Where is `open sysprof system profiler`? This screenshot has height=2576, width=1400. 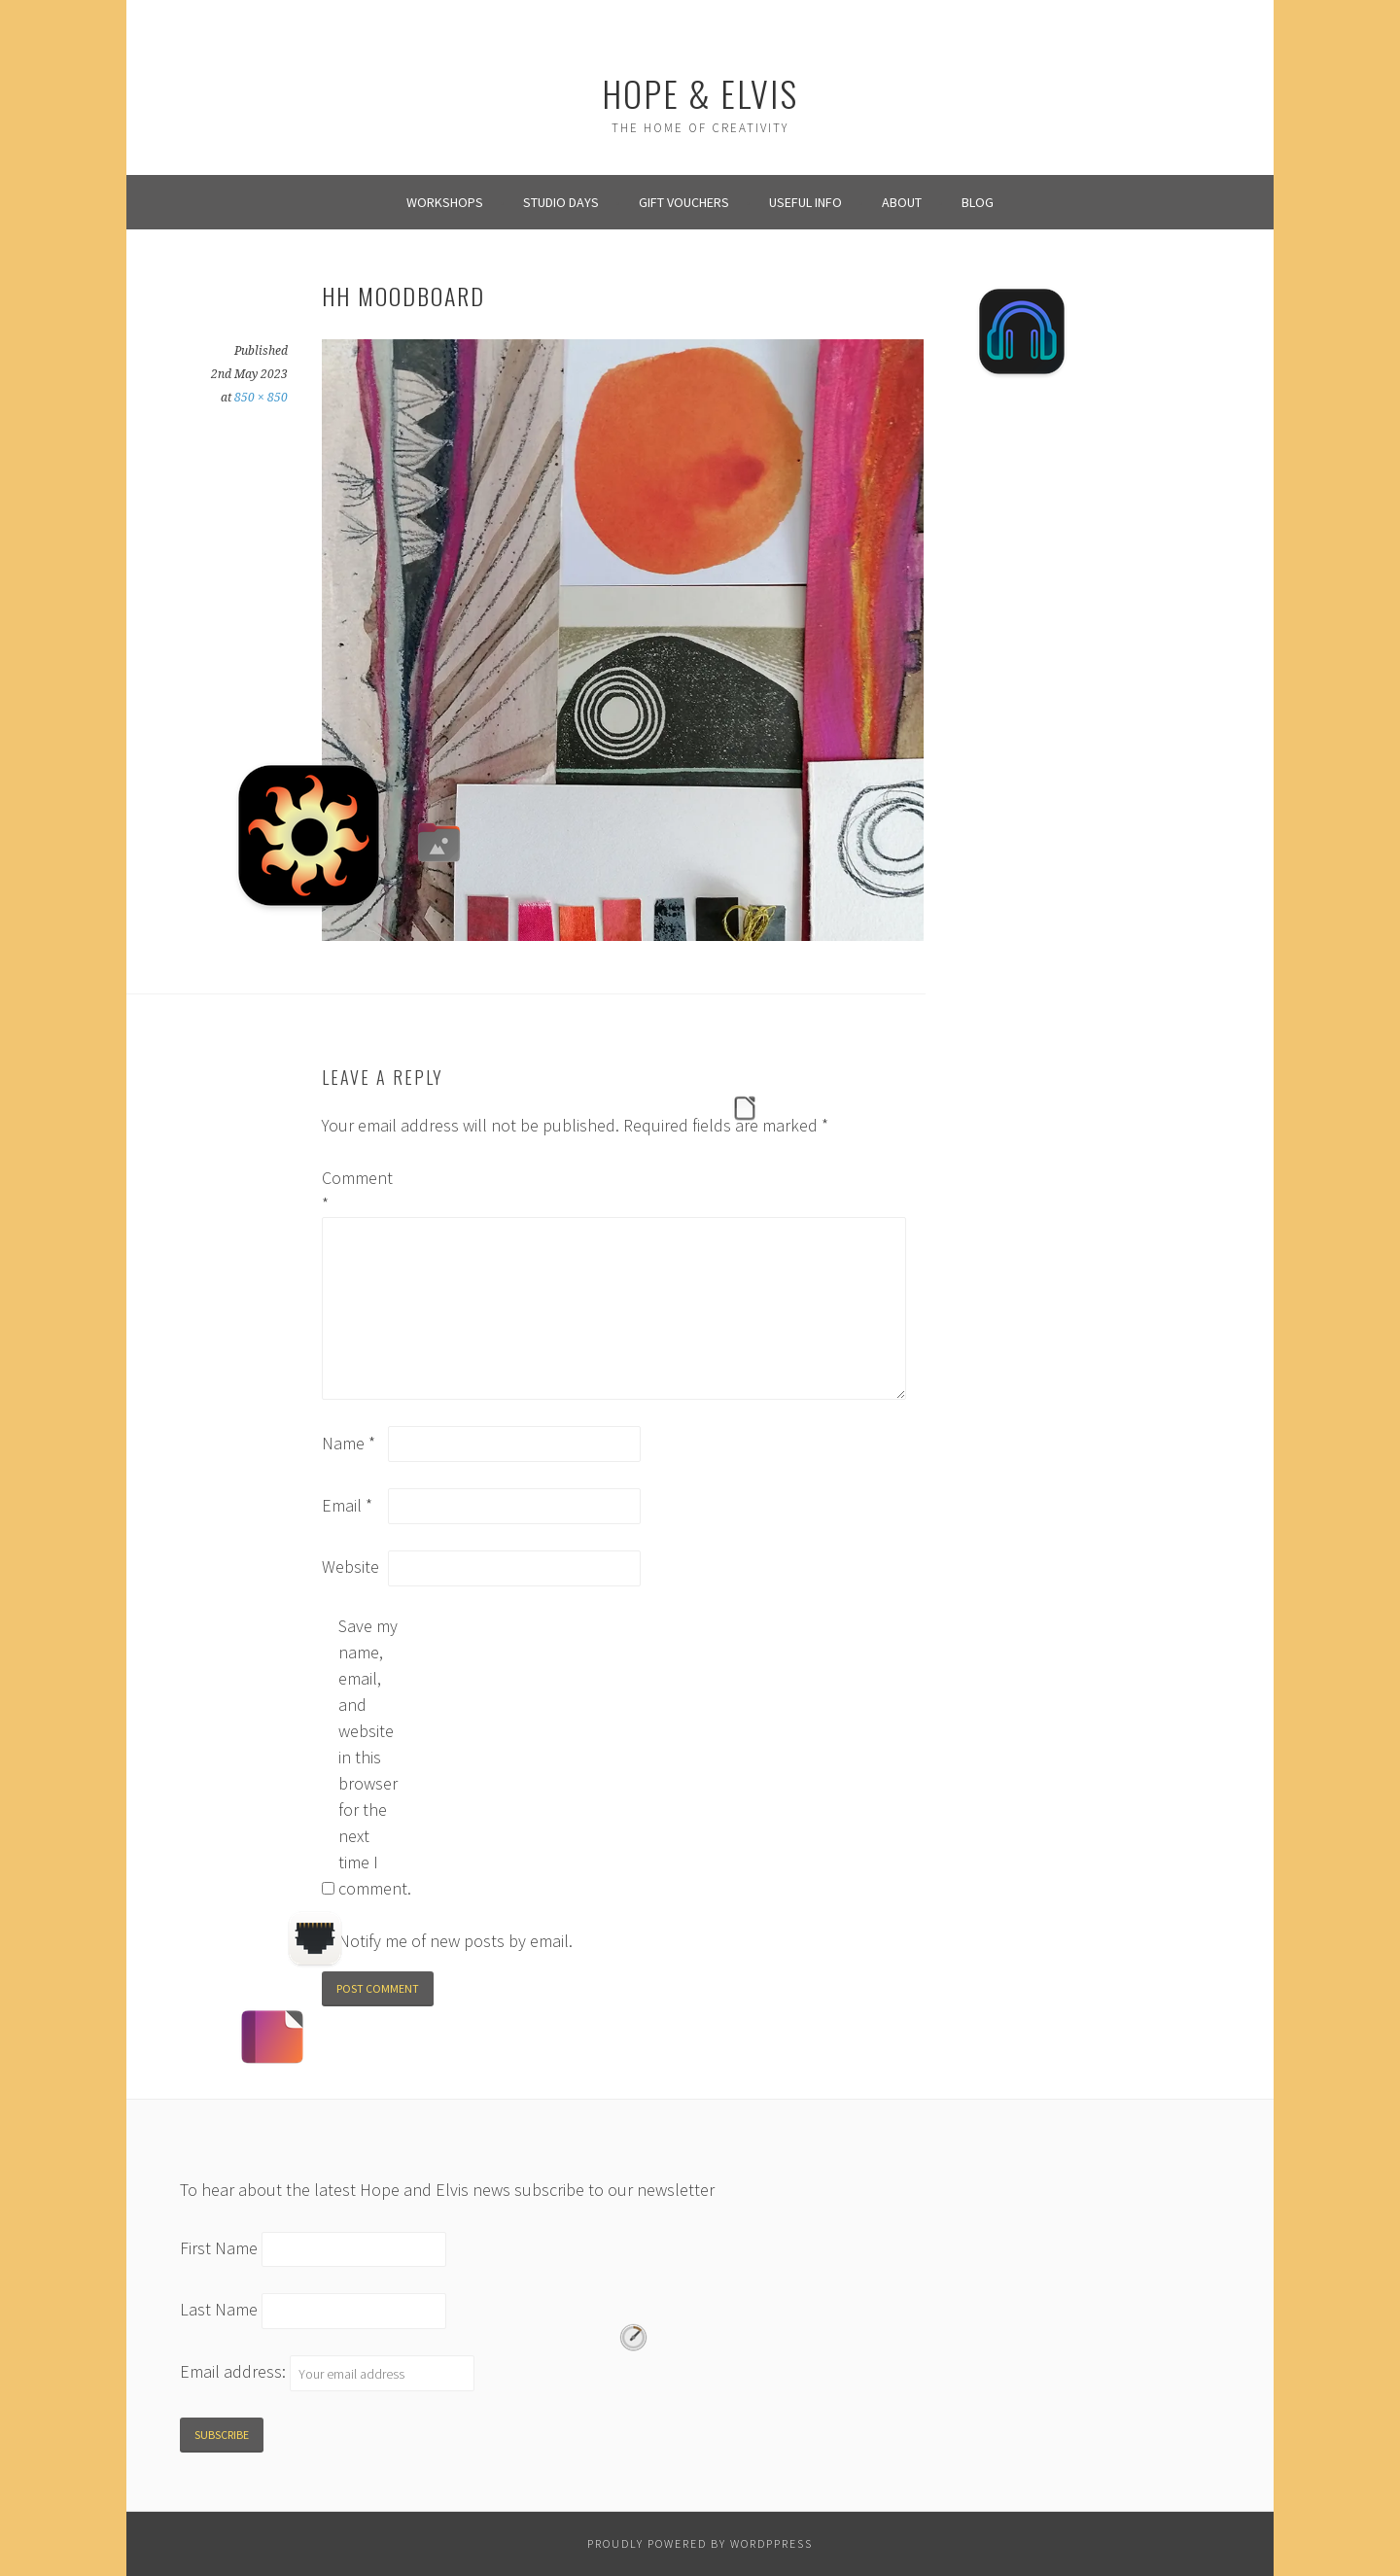 open sysprof system profiler is located at coordinates (633, 2337).